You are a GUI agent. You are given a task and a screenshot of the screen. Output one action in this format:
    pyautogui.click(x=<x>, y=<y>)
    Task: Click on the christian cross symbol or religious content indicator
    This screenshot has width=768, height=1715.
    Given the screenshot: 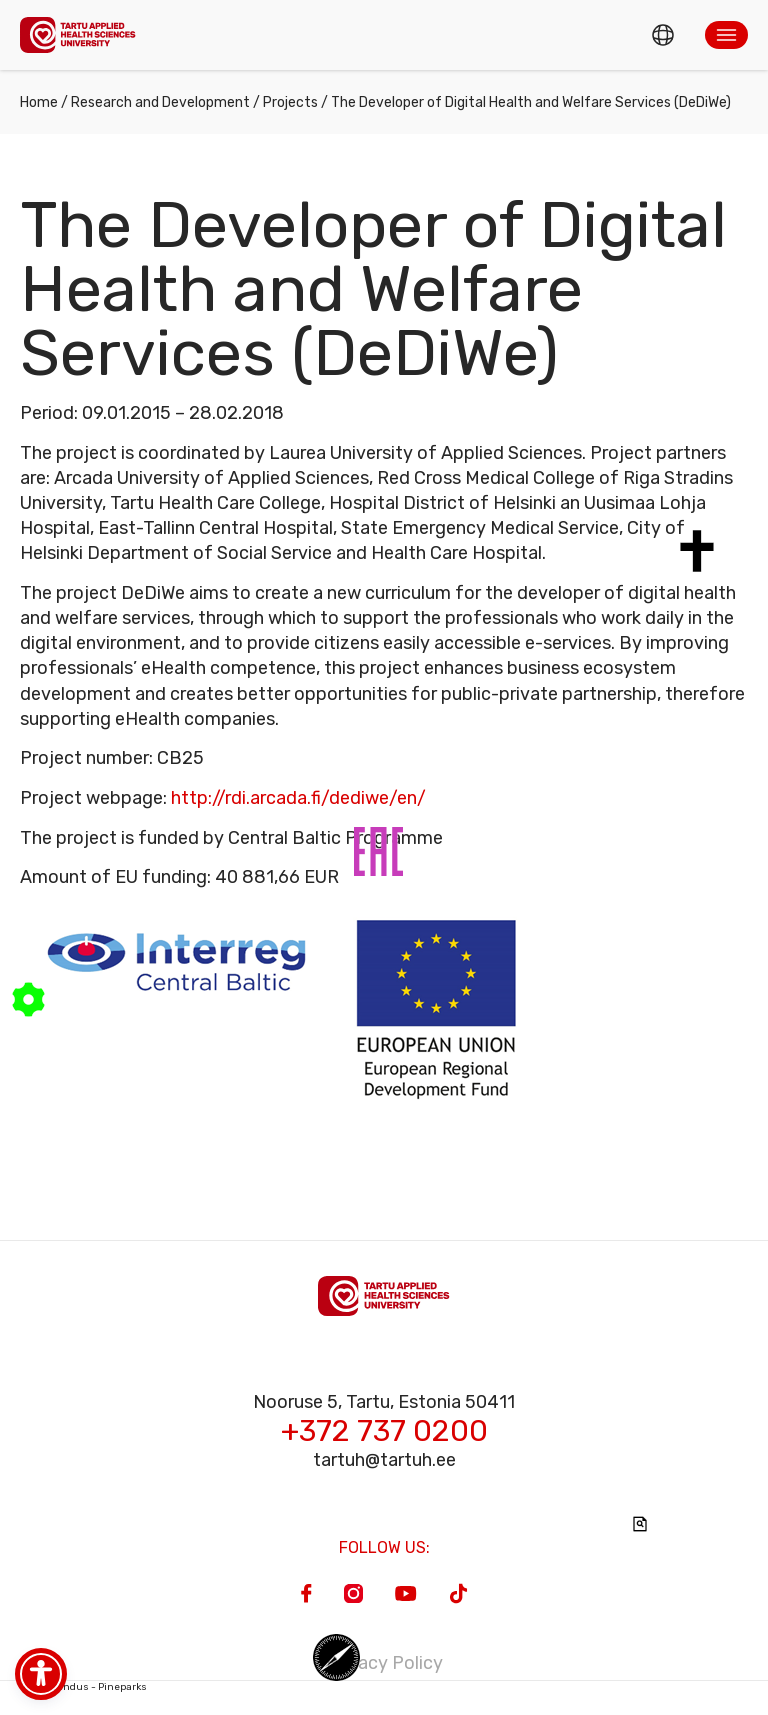 What is the action you would take?
    pyautogui.click(x=697, y=551)
    